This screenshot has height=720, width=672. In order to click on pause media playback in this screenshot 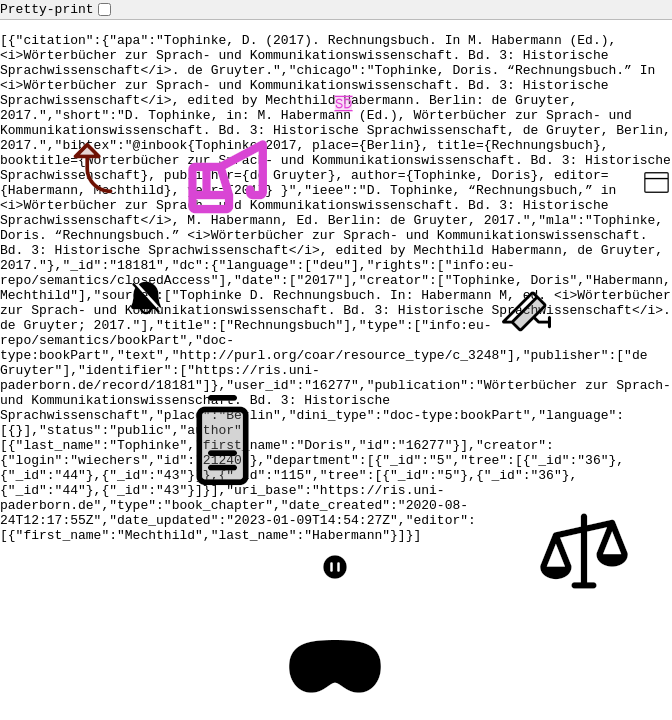, I will do `click(335, 567)`.